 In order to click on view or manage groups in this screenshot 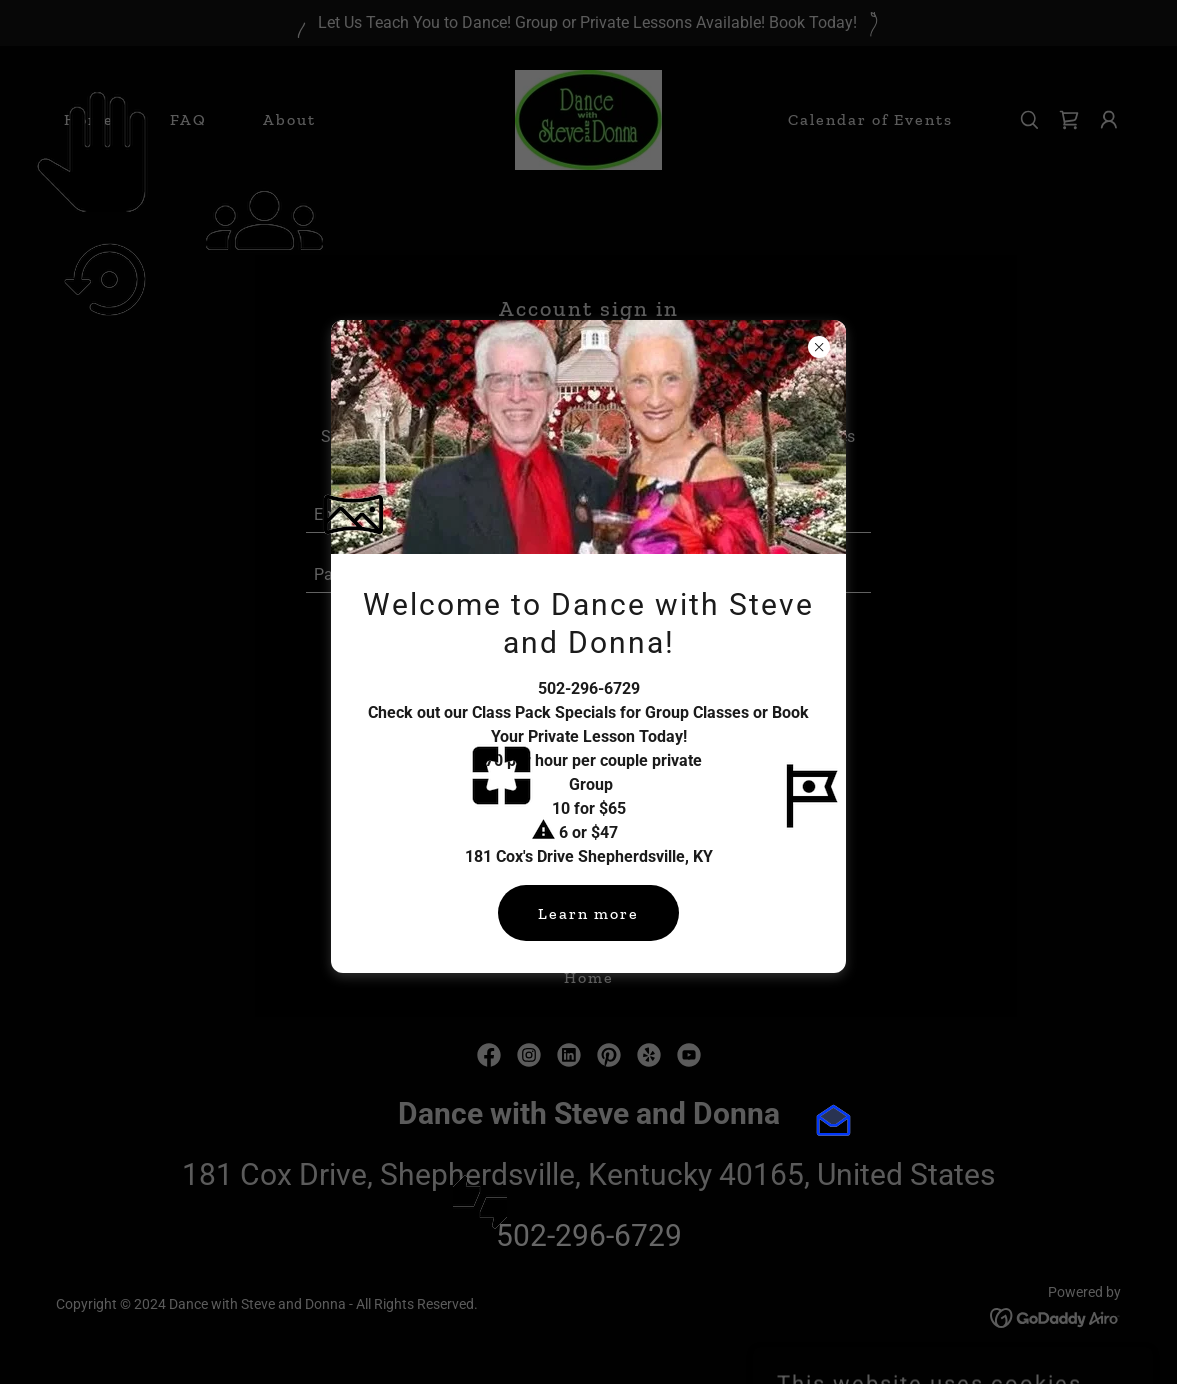, I will do `click(264, 220)`.